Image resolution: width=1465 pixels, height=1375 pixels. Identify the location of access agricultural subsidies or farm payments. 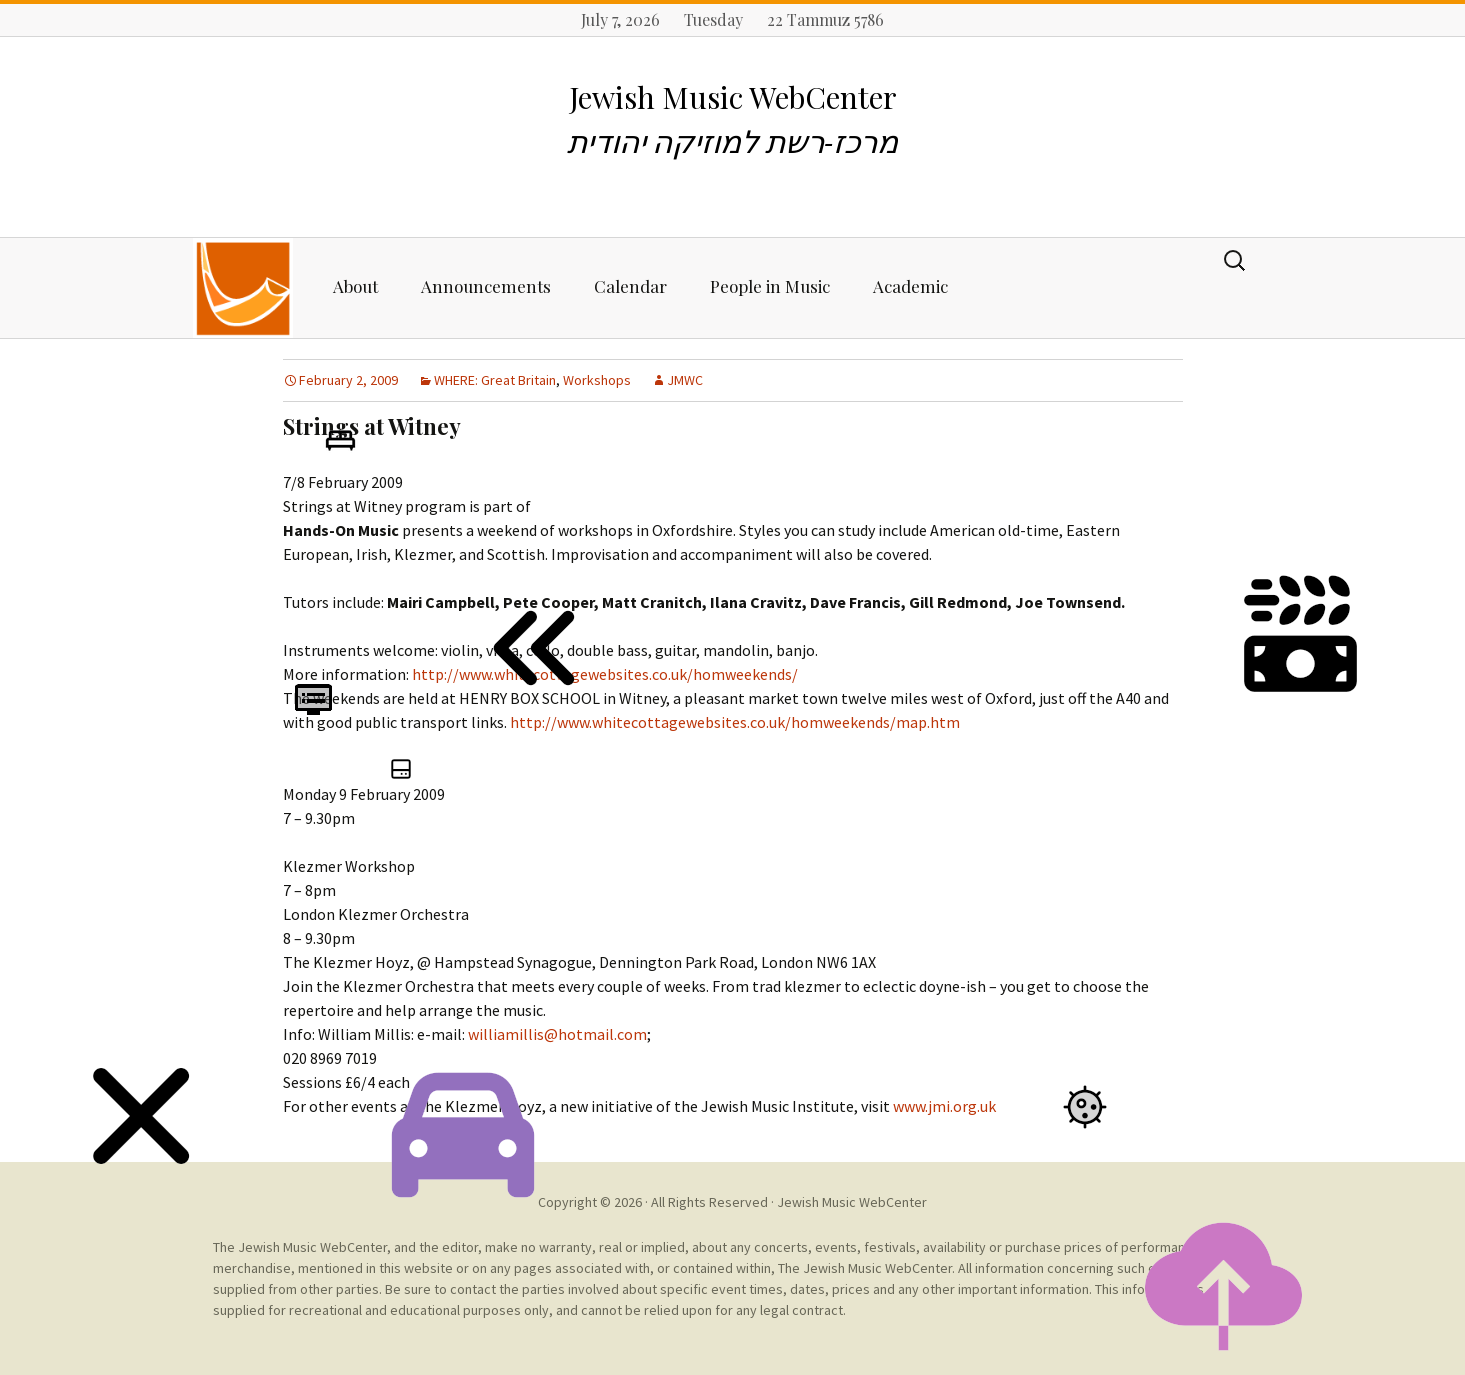
(1300, 635).